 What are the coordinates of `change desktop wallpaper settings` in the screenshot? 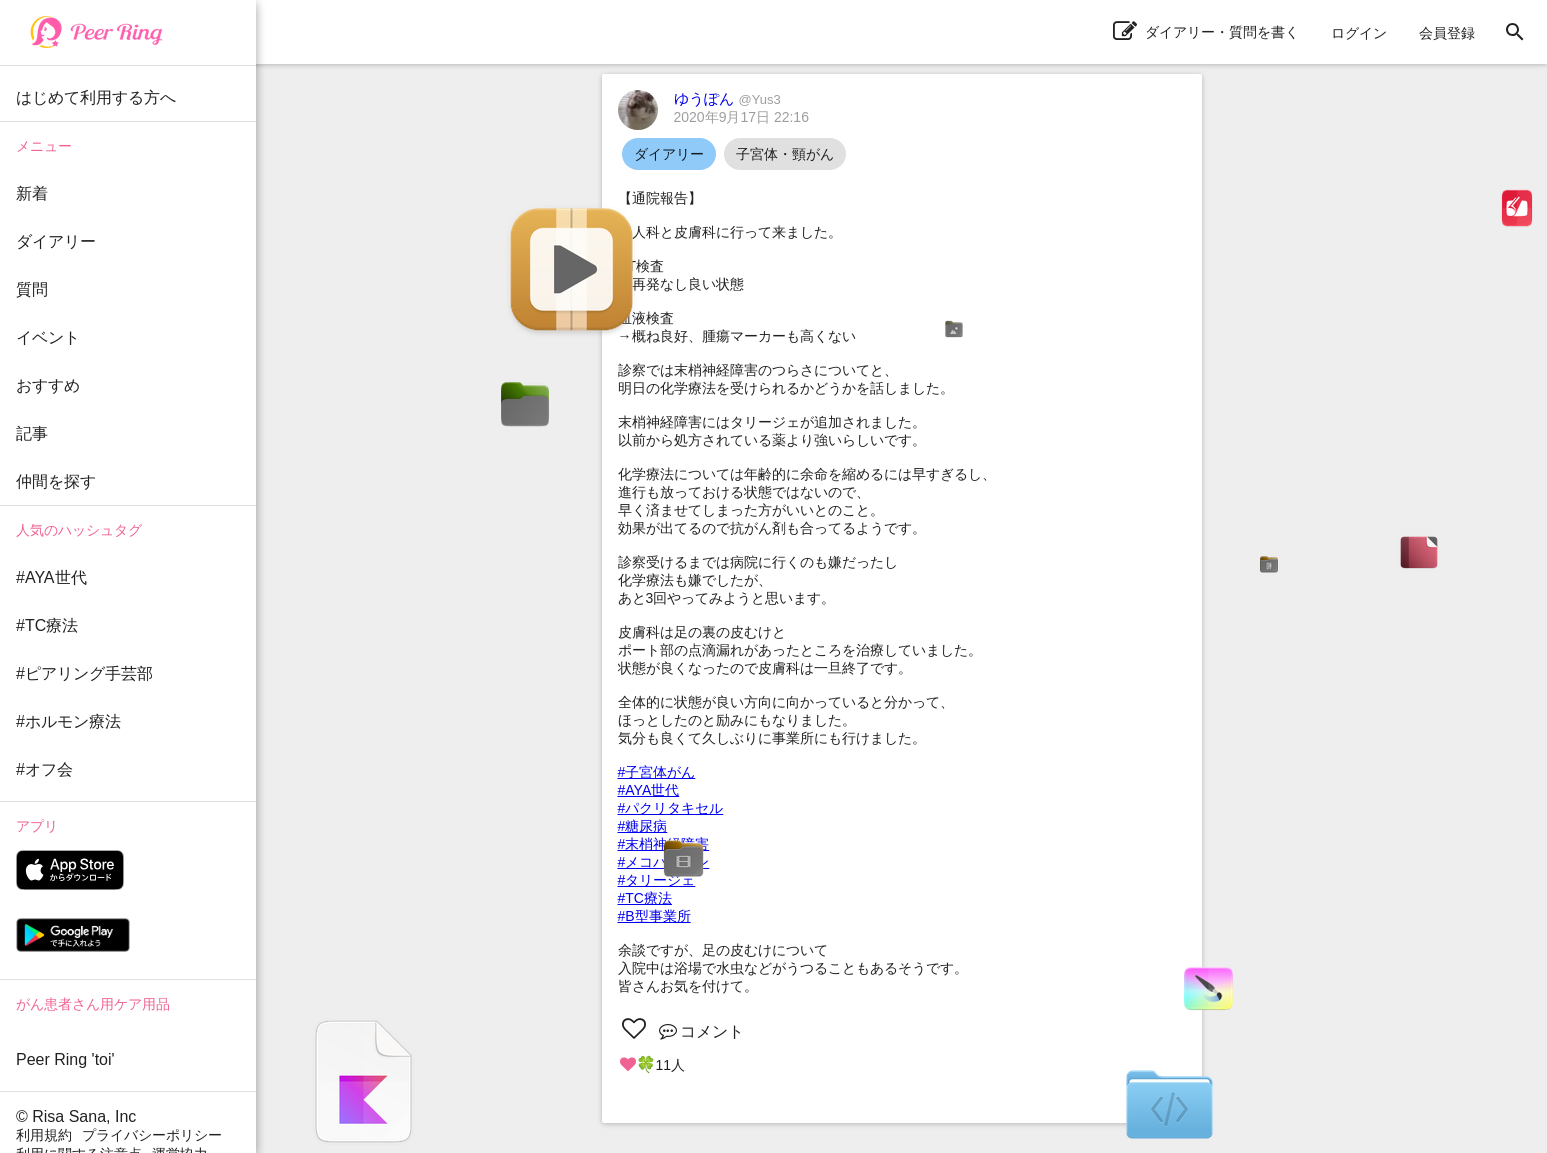 It's located at (1419, 551).